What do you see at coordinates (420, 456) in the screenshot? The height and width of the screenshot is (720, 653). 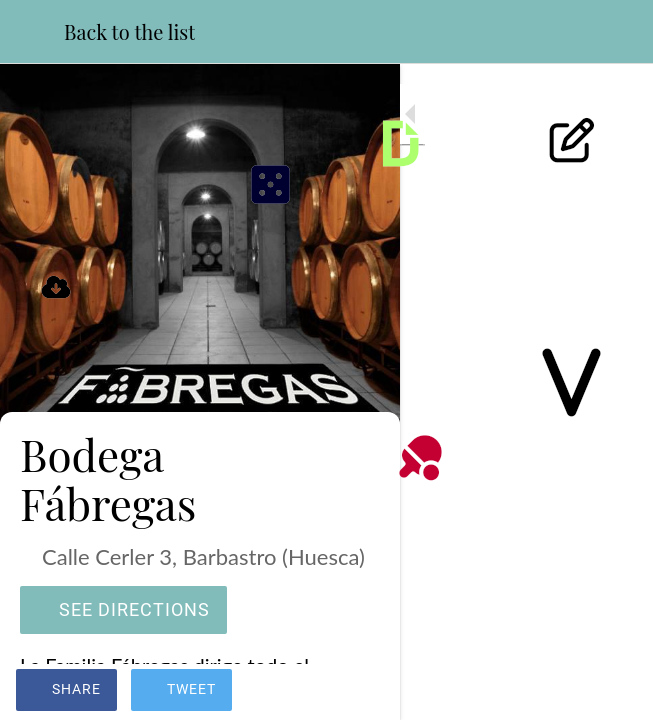 I see `access ping pong or table tennis games` at bounding box center [420, 456].